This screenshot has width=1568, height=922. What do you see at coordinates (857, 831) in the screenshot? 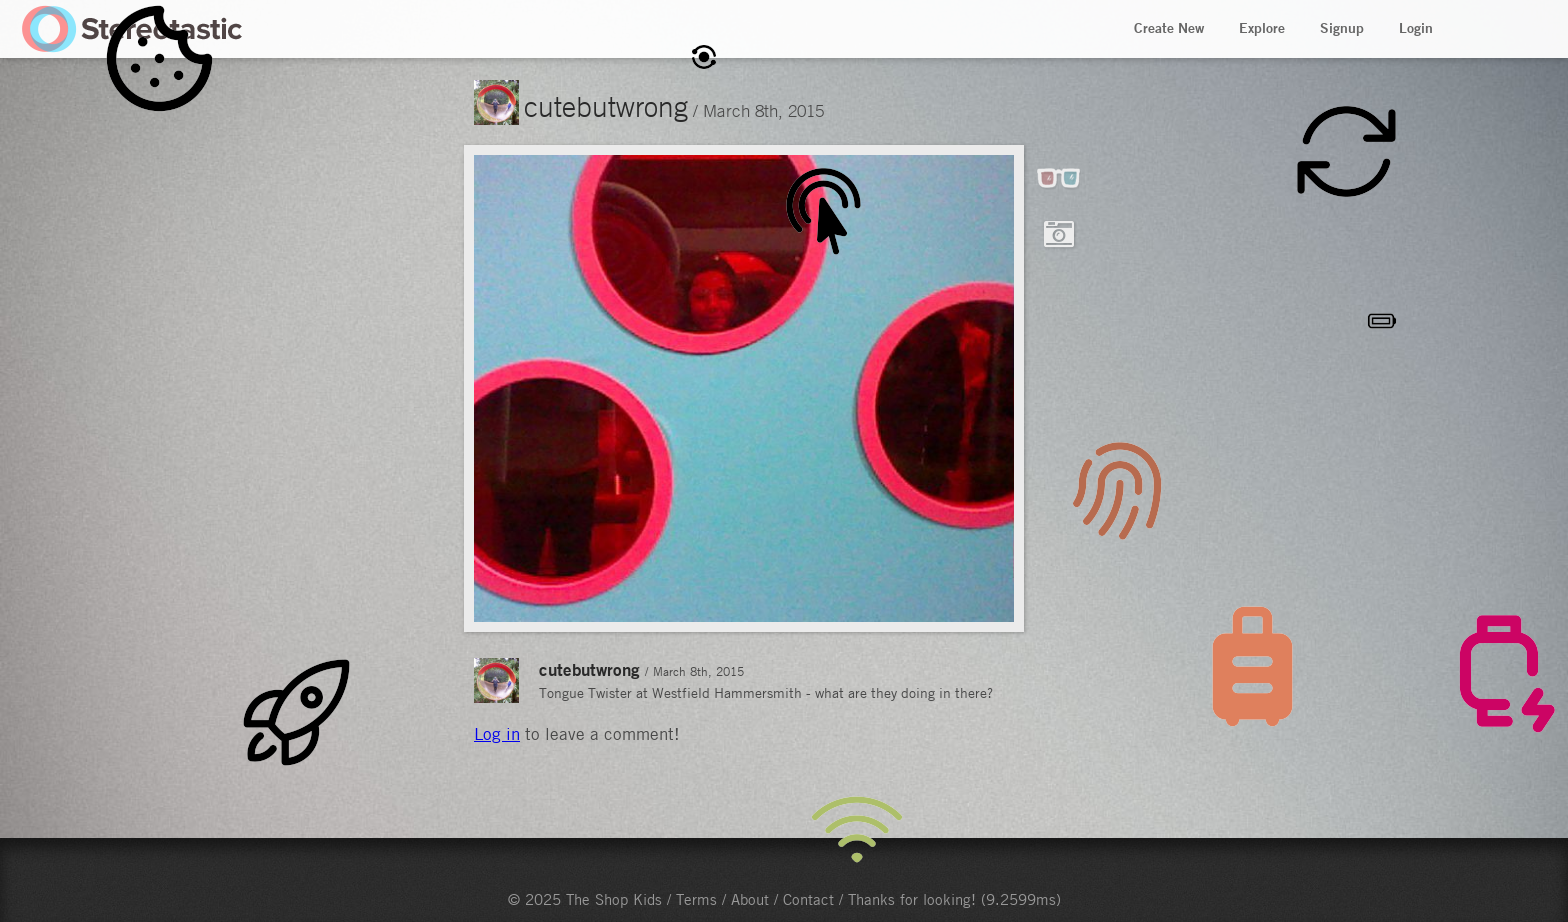
I see `indicates wireless network connection status` at bounding box center [857, 831].